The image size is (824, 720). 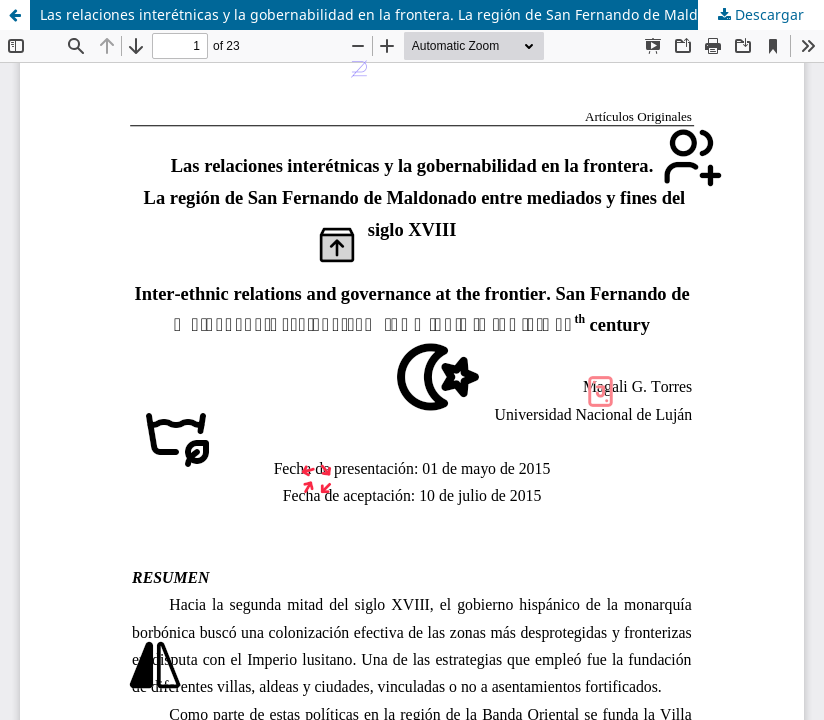 What do you see at coordinates (691, 156) in the screenshot?
I see `add a new team member` at bounding box center [691, 156].